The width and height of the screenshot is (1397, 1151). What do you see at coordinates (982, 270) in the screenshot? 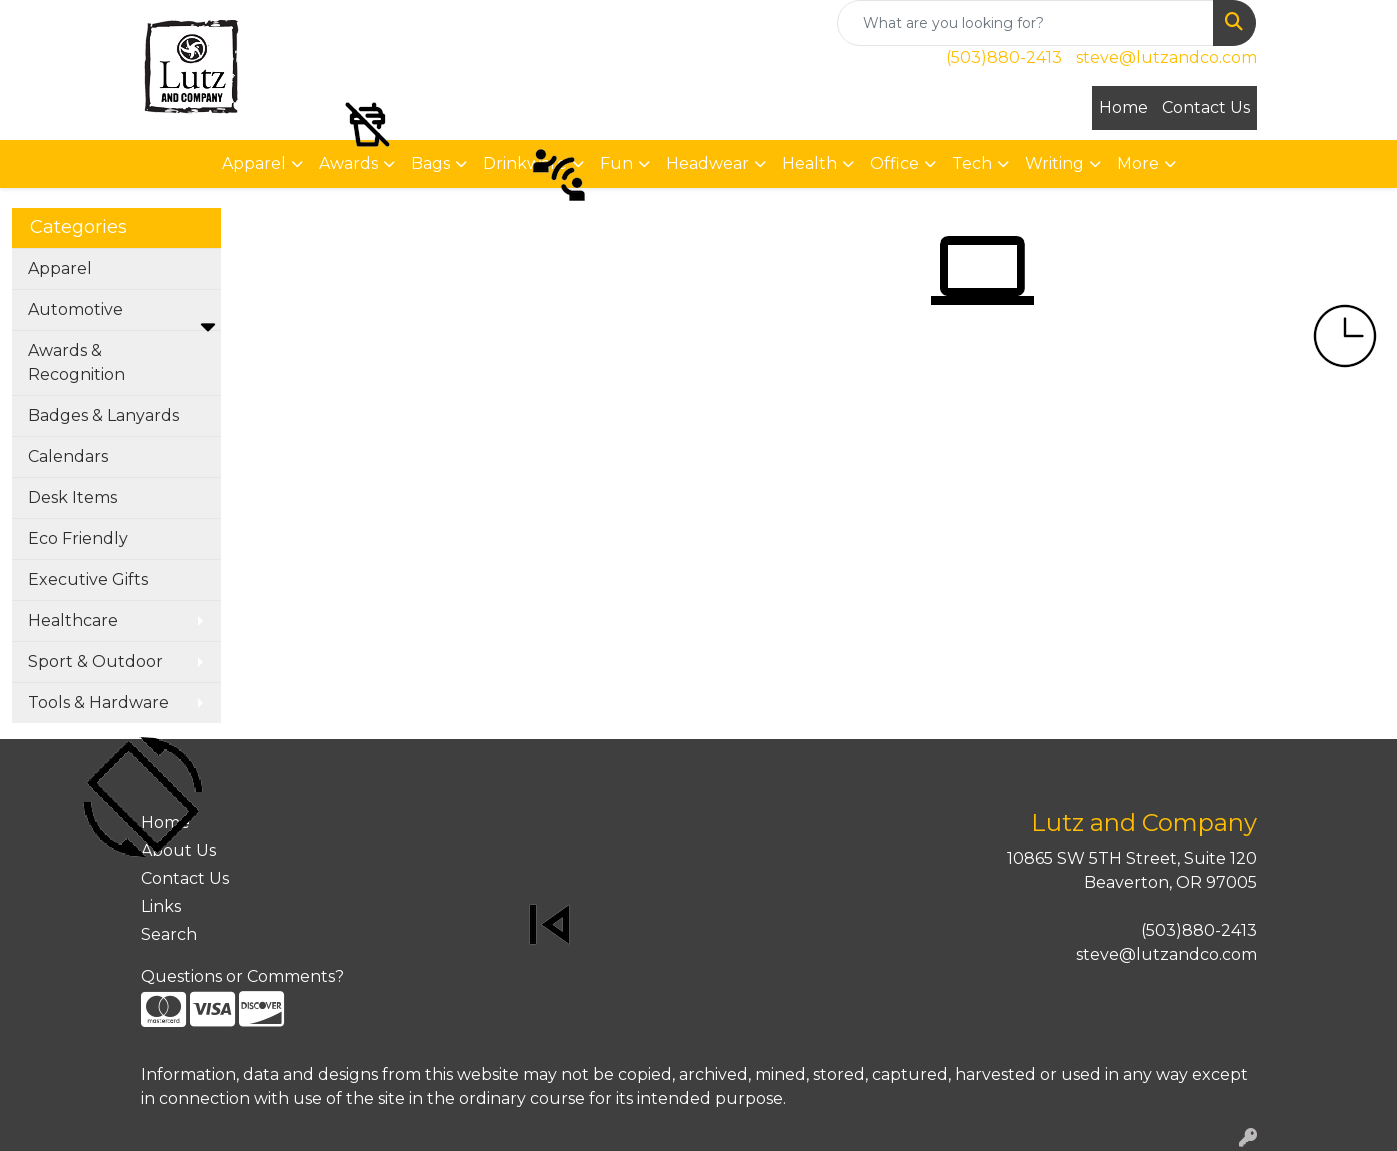
I see `access desktop or computer settings` at bounding box center [982, 270].